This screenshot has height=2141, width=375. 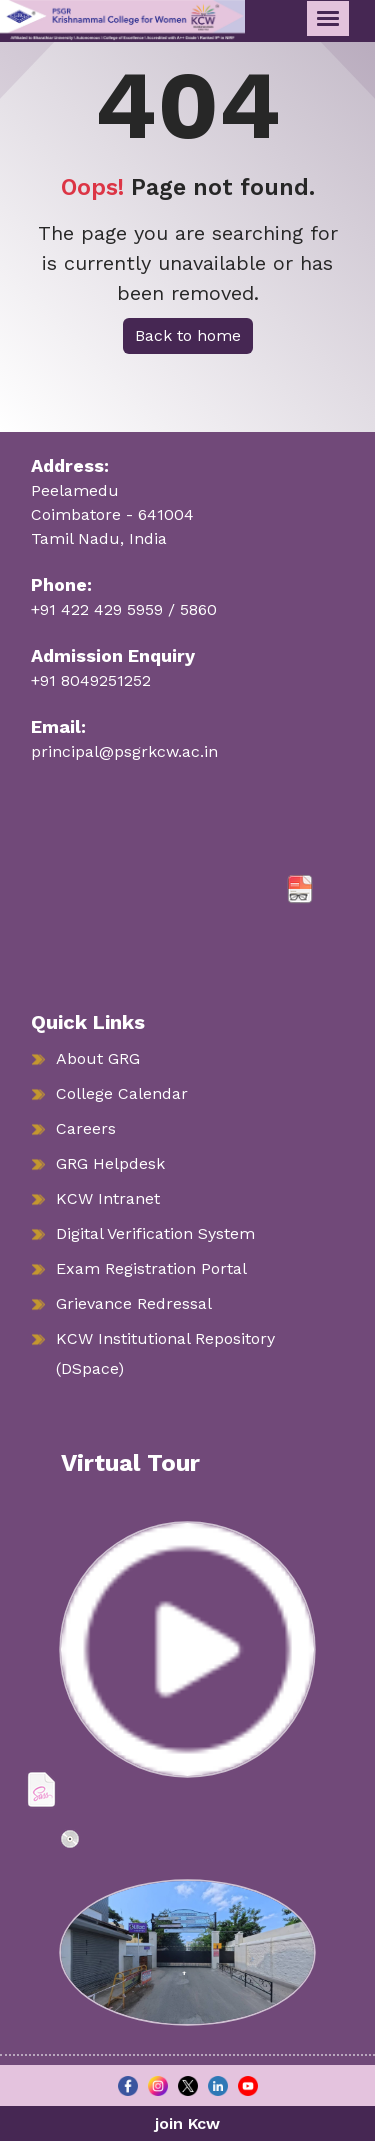 What do you see at coordinates (300, 889) in the screenshot?
I see `open the Papers document viewer app` at bounding box center [300, 889].